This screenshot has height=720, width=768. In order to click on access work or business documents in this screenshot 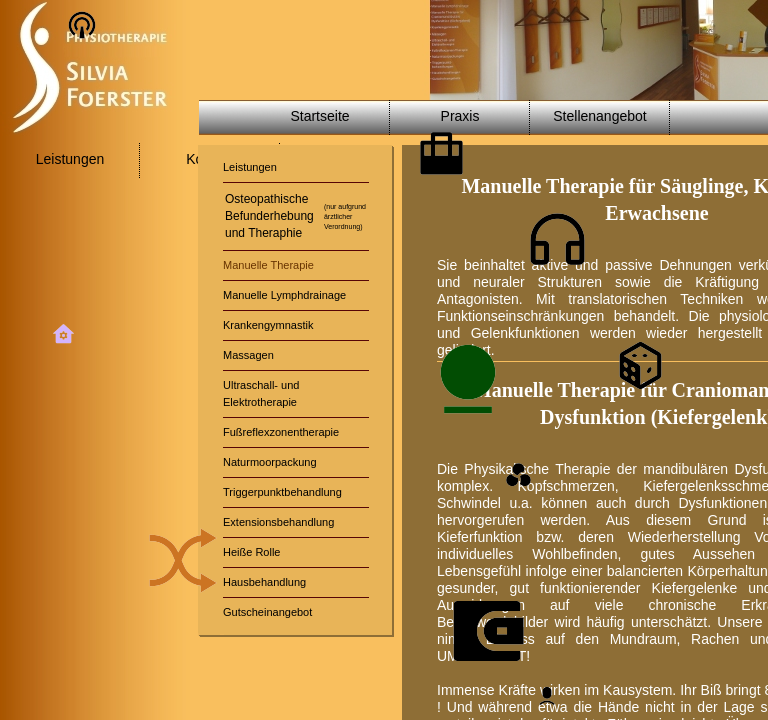, I will do `click(441, 155)`.